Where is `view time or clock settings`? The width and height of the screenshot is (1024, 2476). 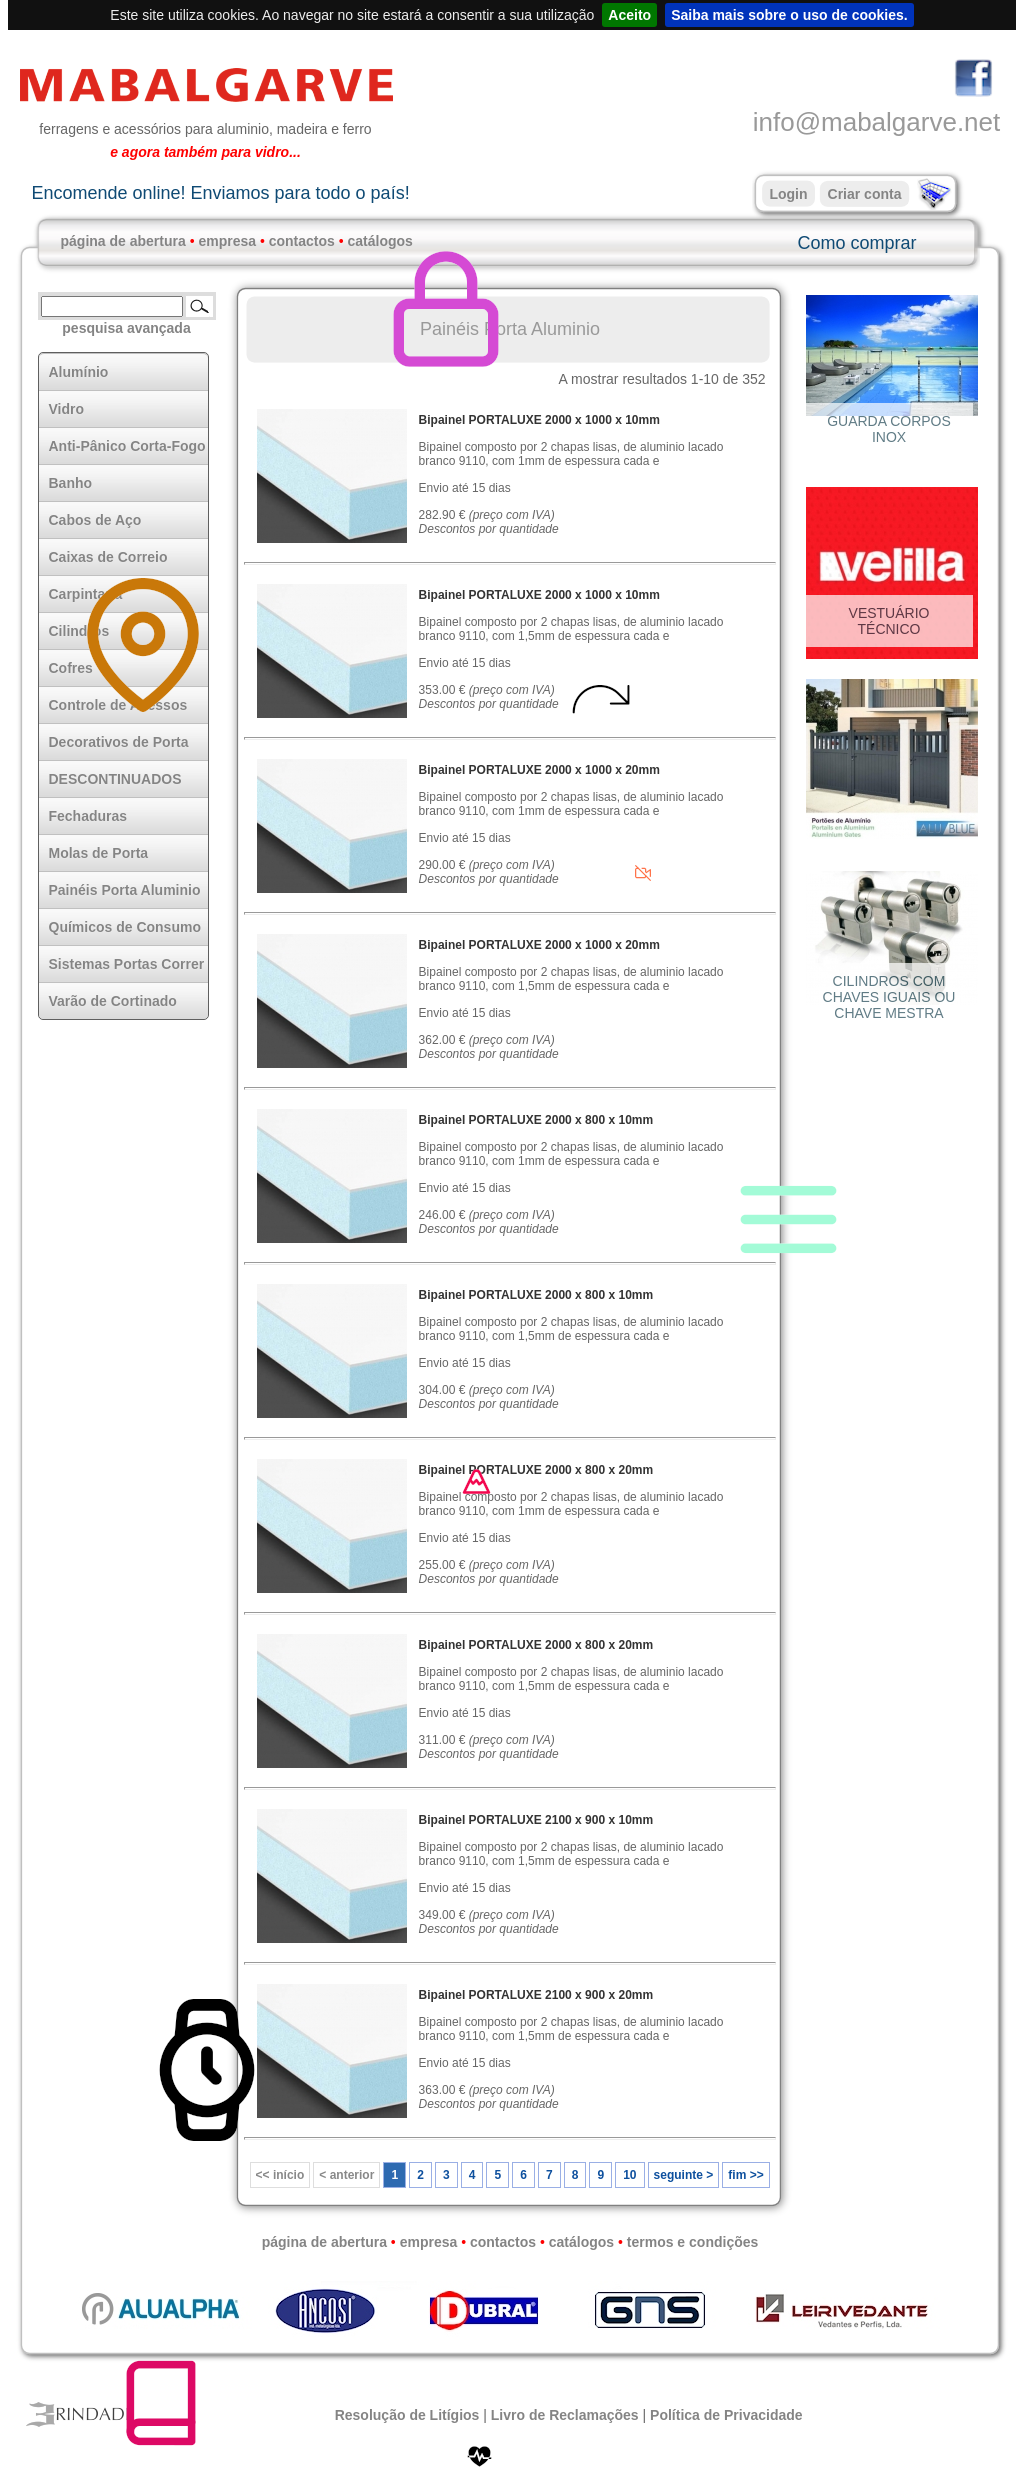 view time or clock settings is located at coordinates (207, 2070).